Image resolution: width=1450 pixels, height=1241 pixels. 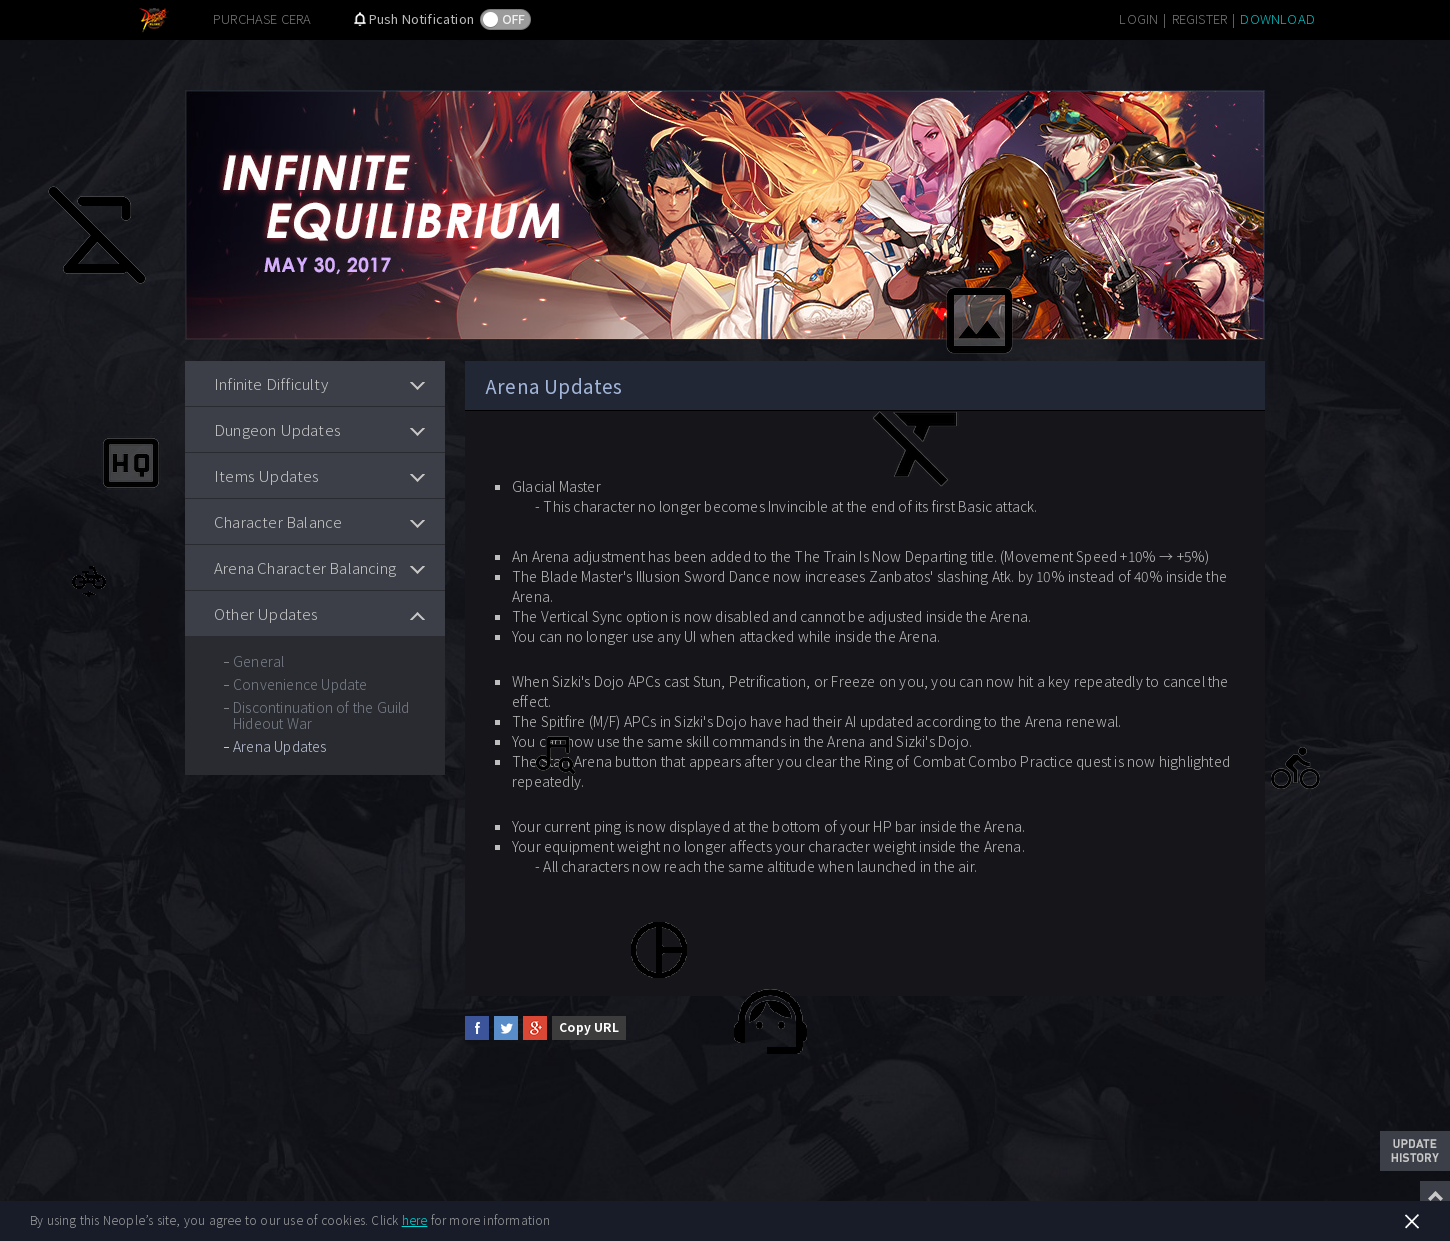 I want to click on insert or add a photo to your content, so click(x=979, y=320).